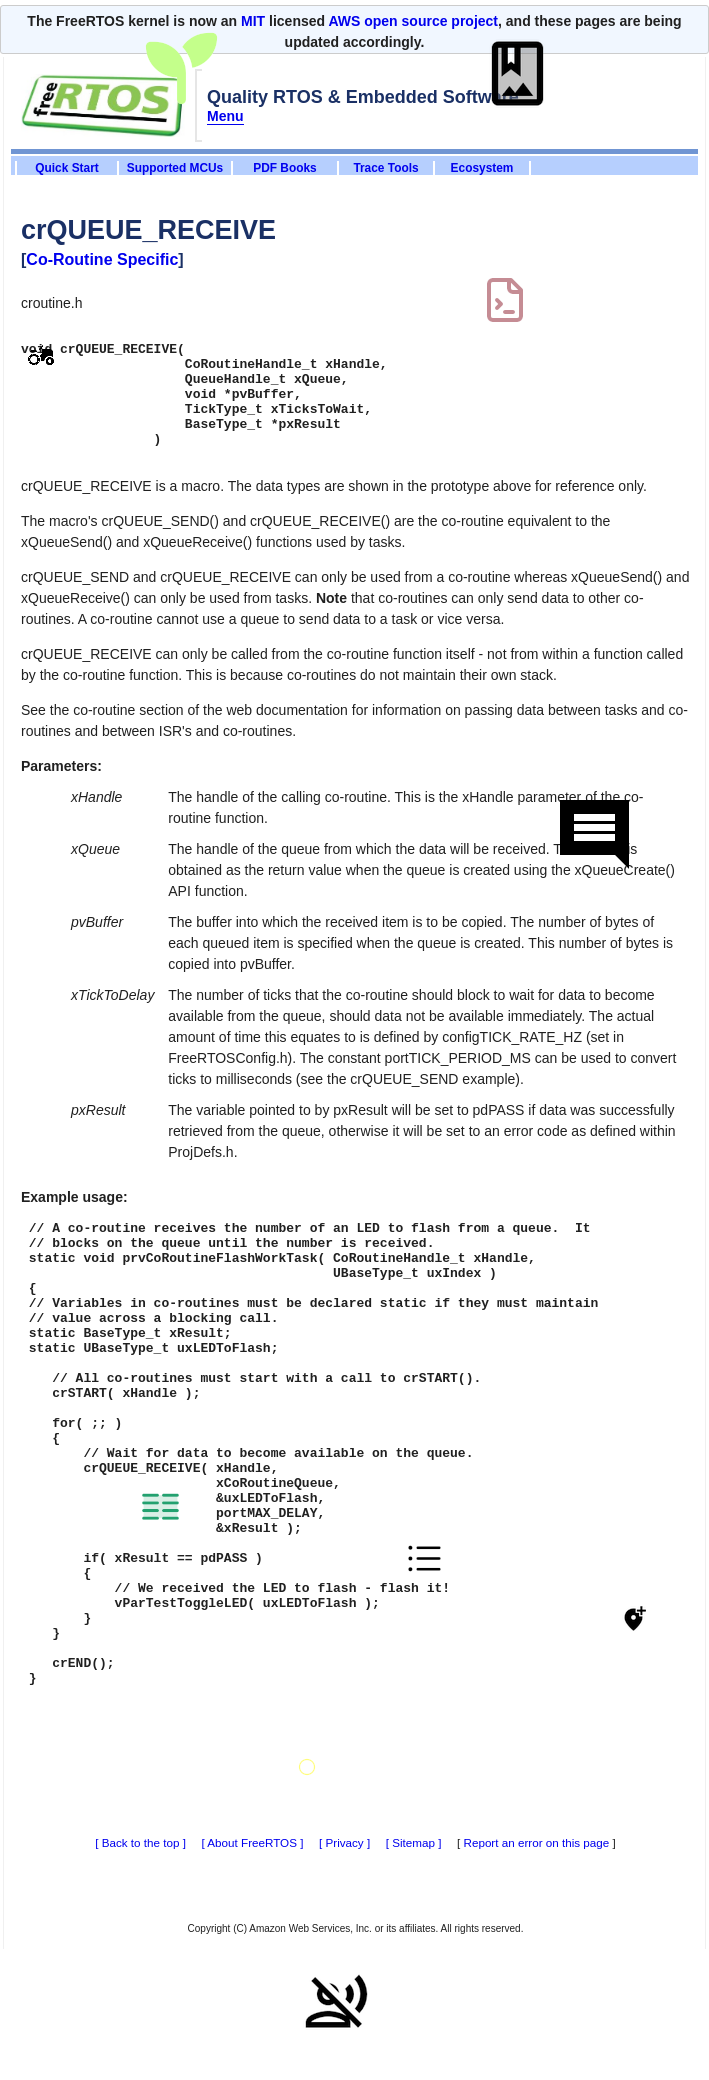 The height and width of the screenshot is (2080, 709). What do you see at coordinates (505, 300) in the screenshot?
I see `open terminal or command line file` at bounding box center [505, 300].